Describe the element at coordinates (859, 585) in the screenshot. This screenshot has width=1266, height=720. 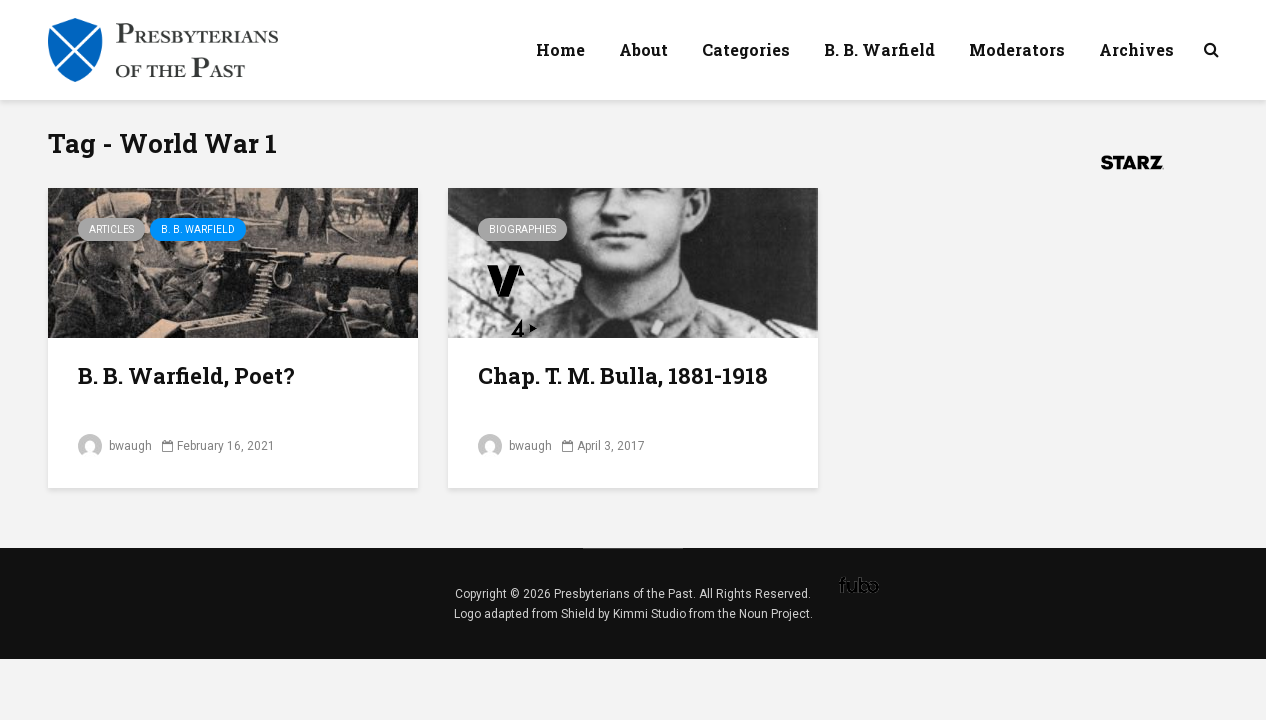
I see `open the fuboTV streaming app` at that location.